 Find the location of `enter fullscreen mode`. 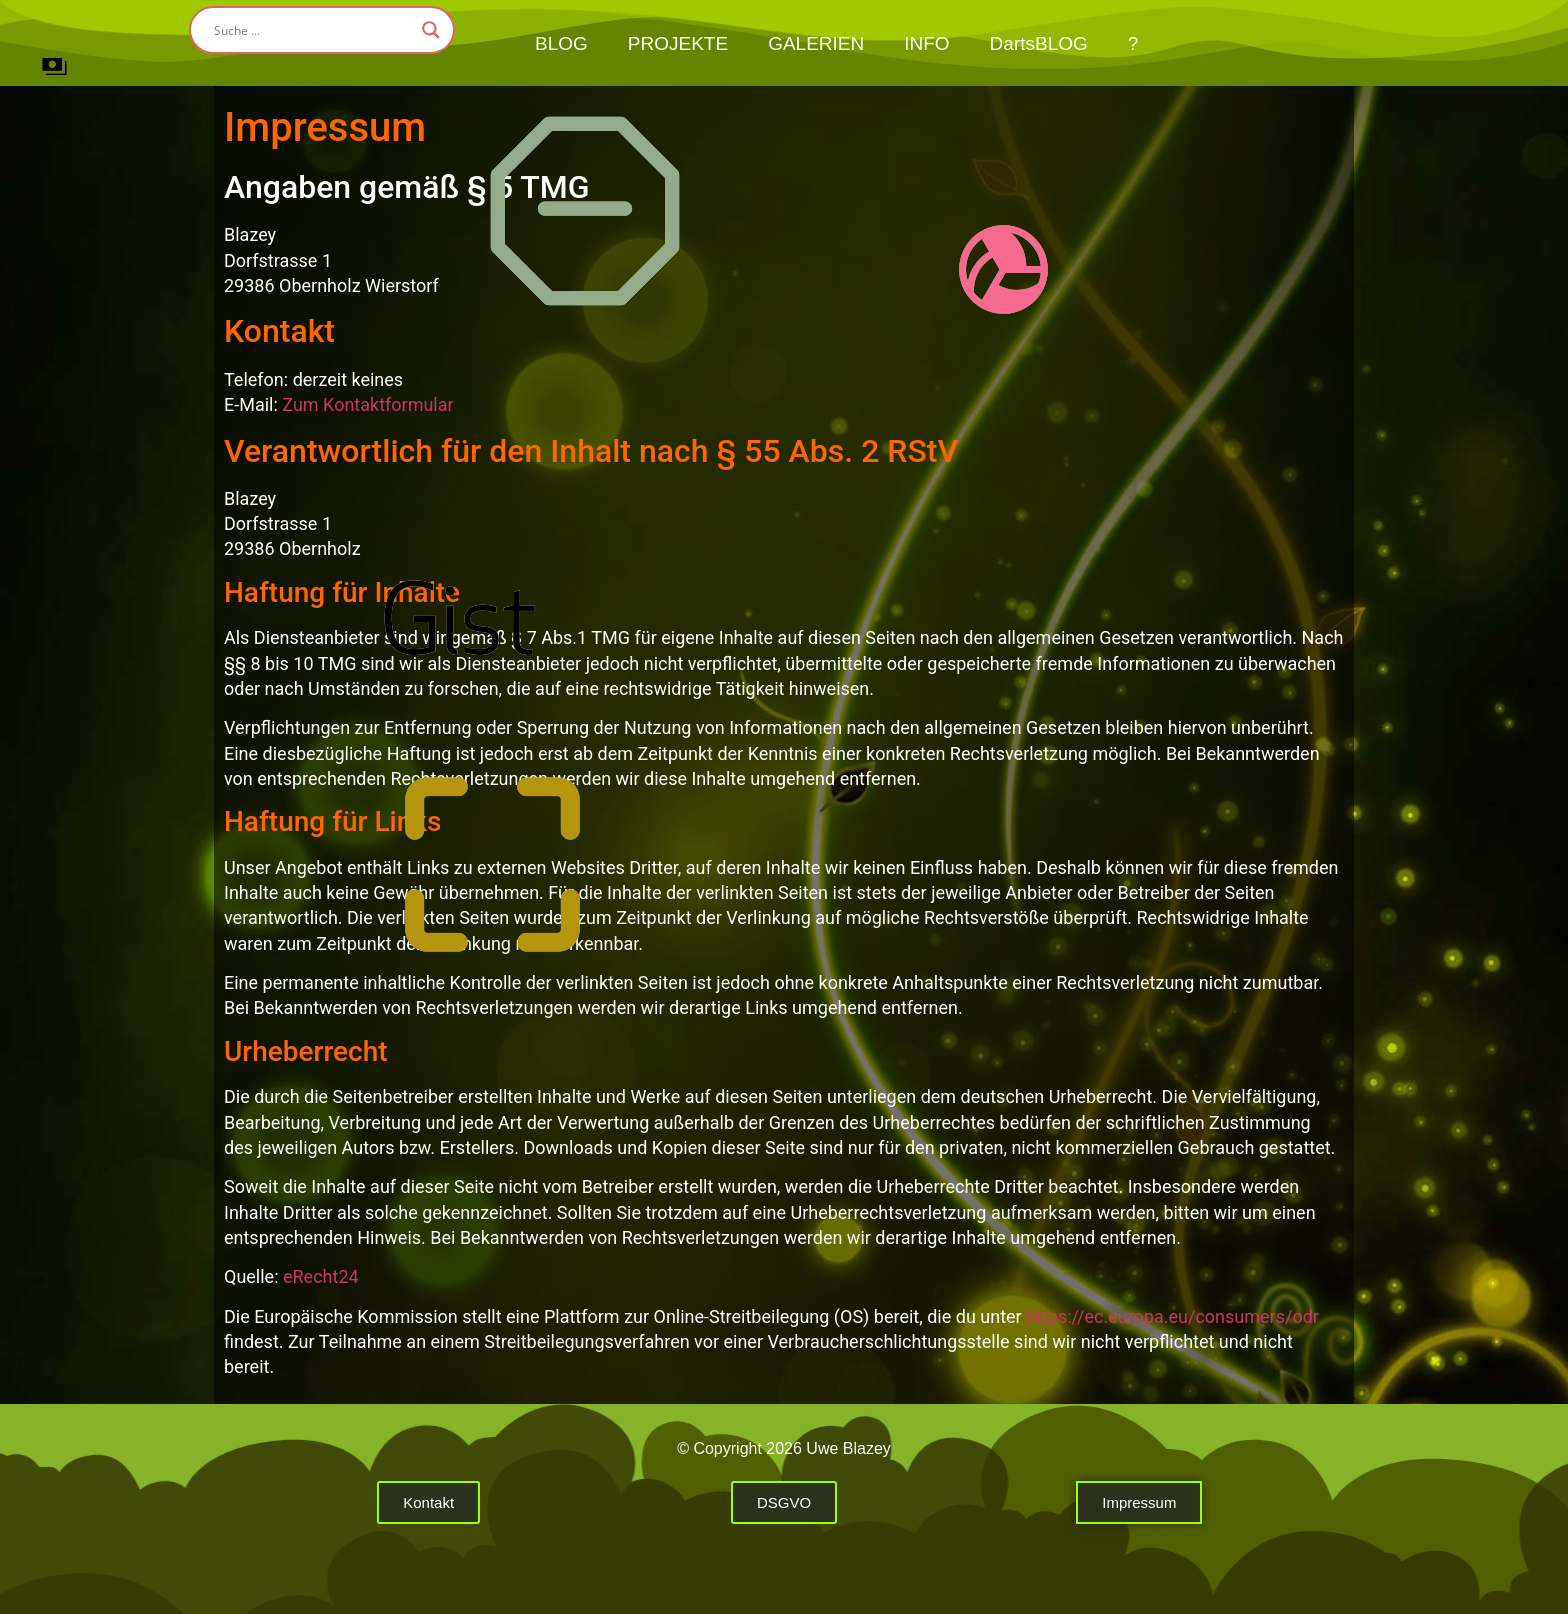

enter fullscreen mode is located at coordinates (492, 864).